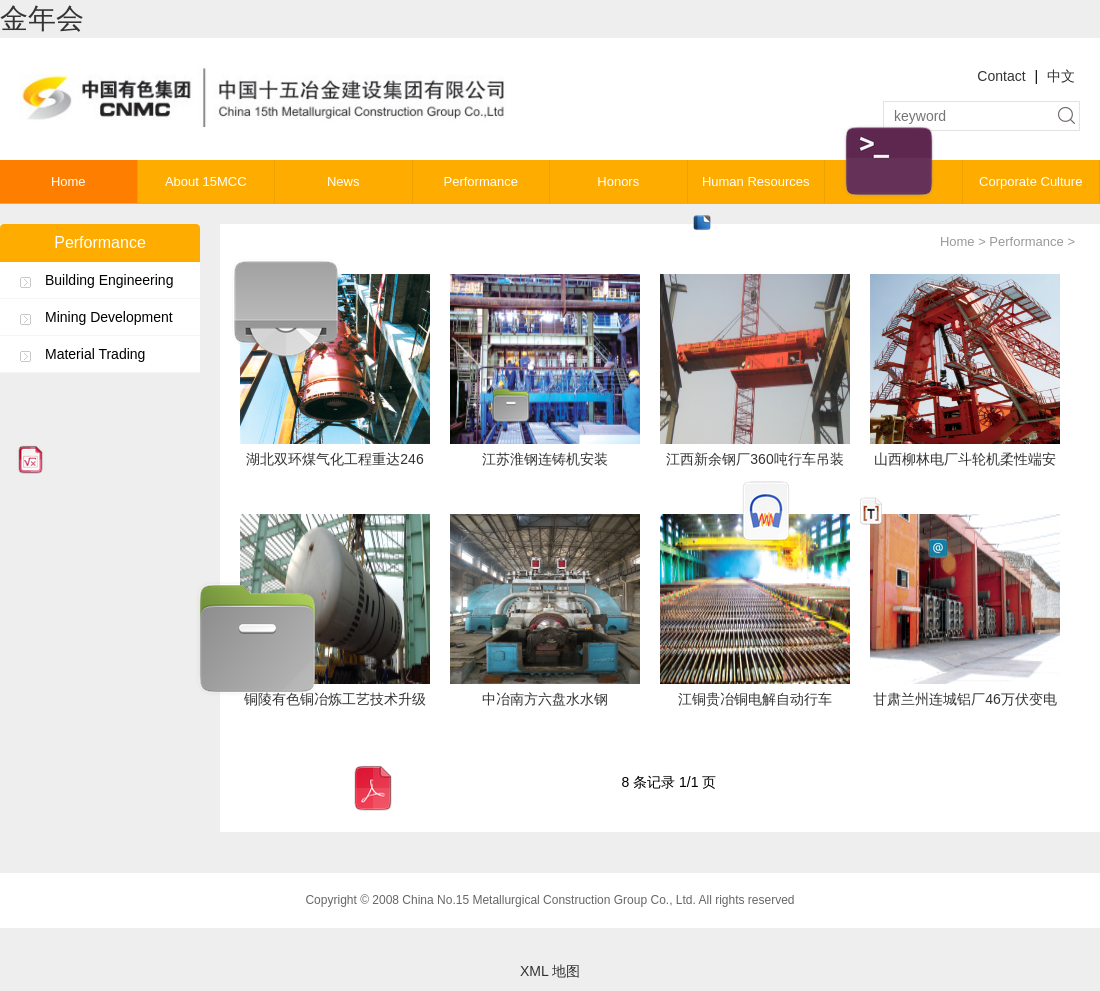  I want to click on a compressed pdf document file, so click(373, 788).